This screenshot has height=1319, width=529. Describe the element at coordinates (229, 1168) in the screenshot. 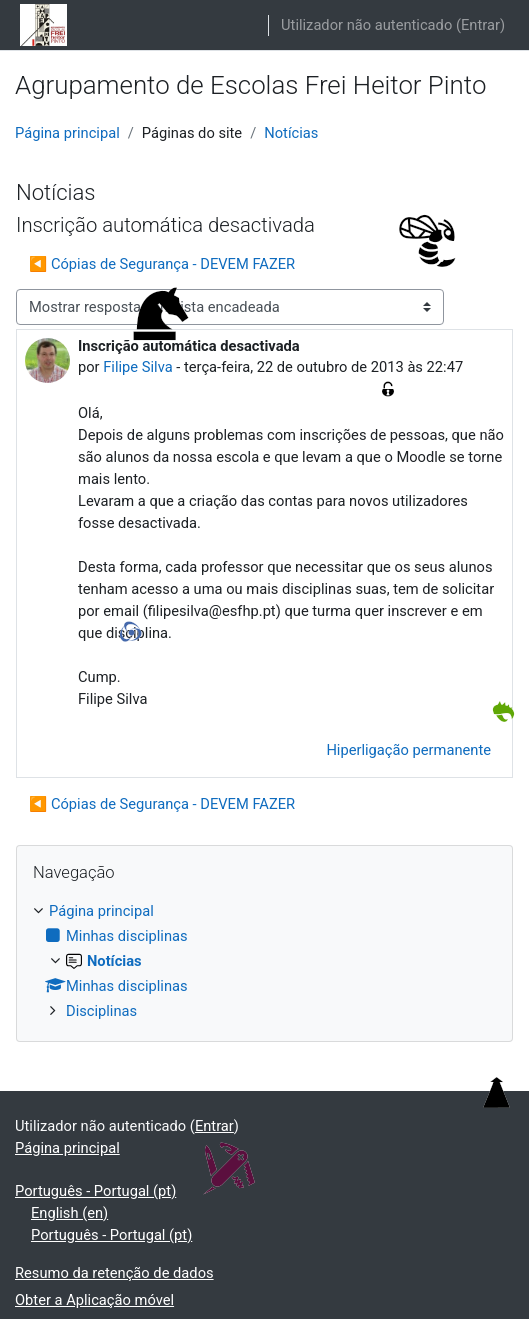

I see `access multi-tool or utility features` at that location.